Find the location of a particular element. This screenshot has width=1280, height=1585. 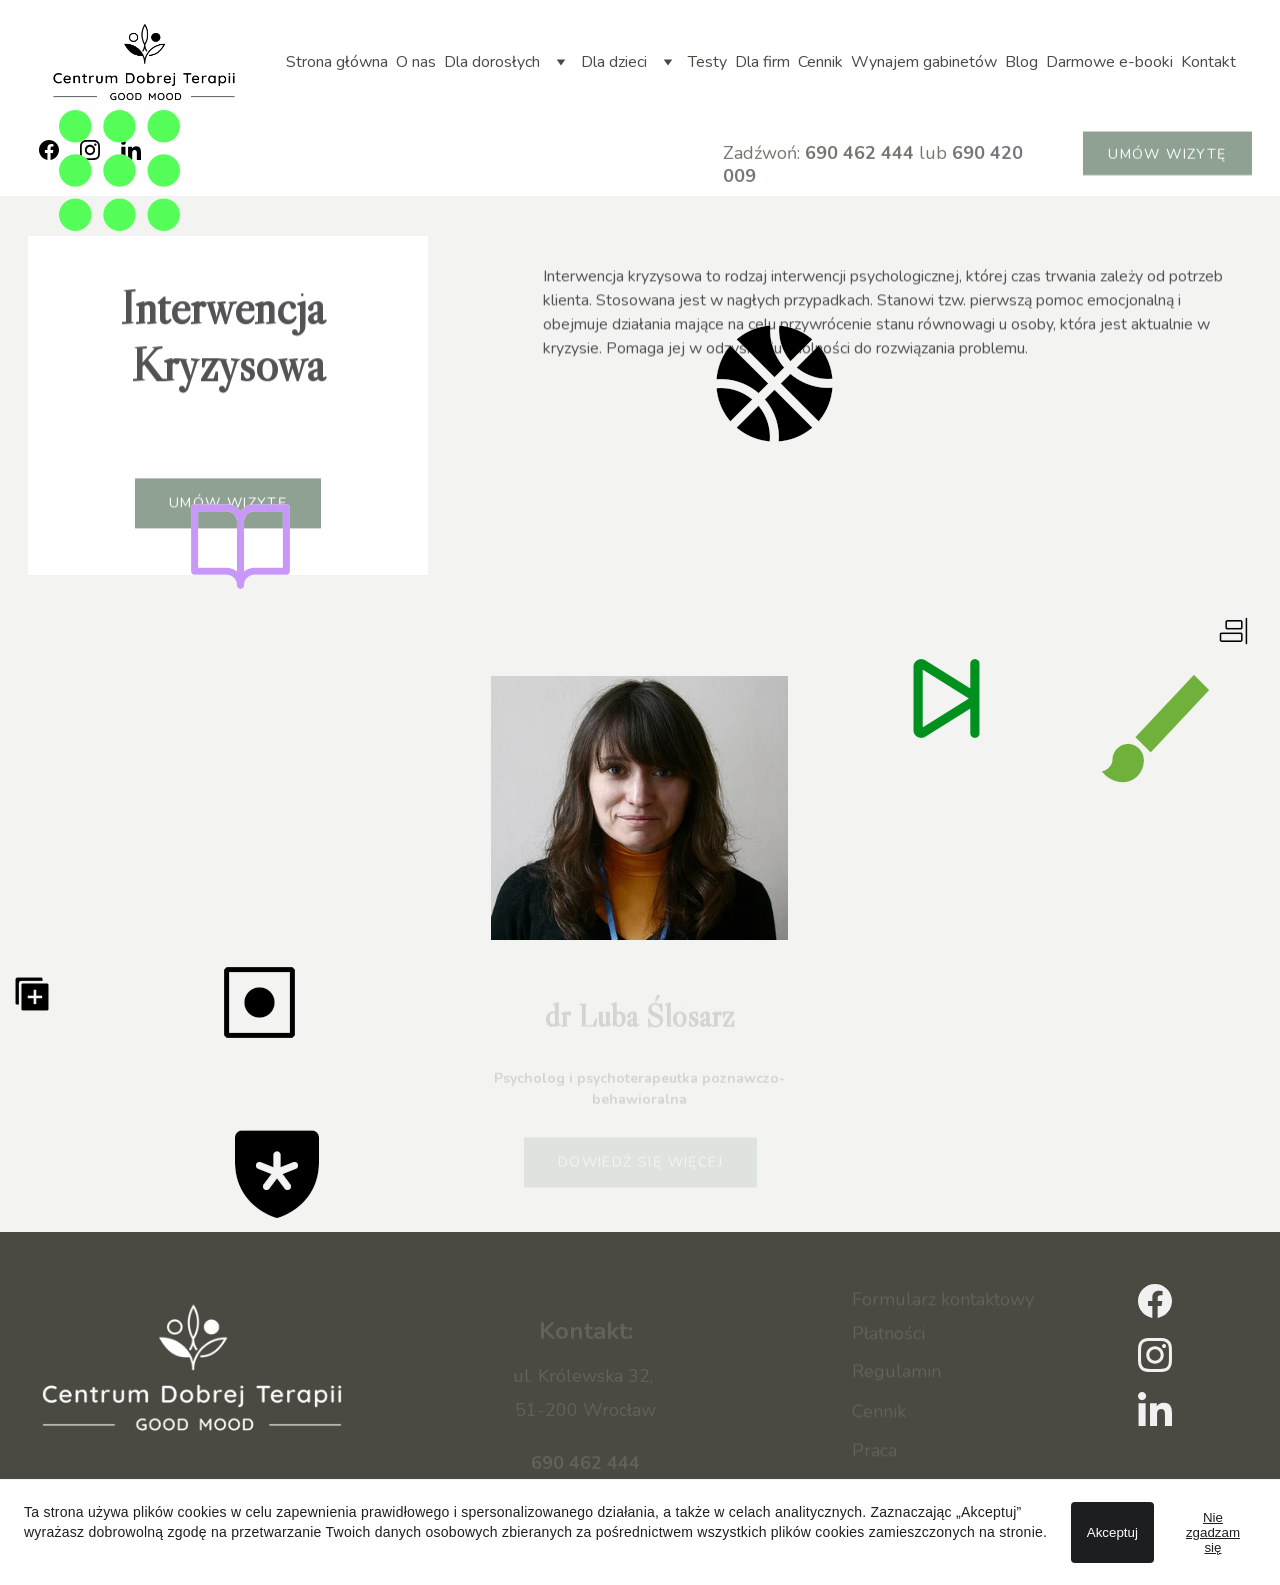

indicates a file has been modified is located at coordinates (259, 1002).